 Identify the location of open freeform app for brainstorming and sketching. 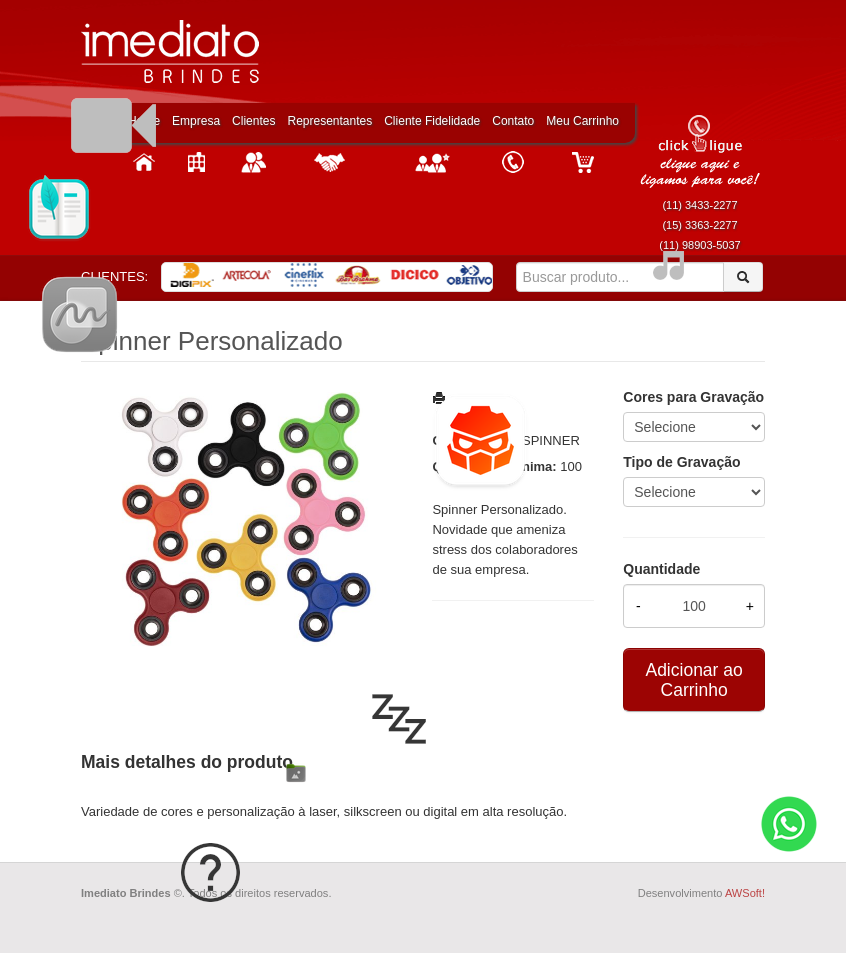
(79, 314).